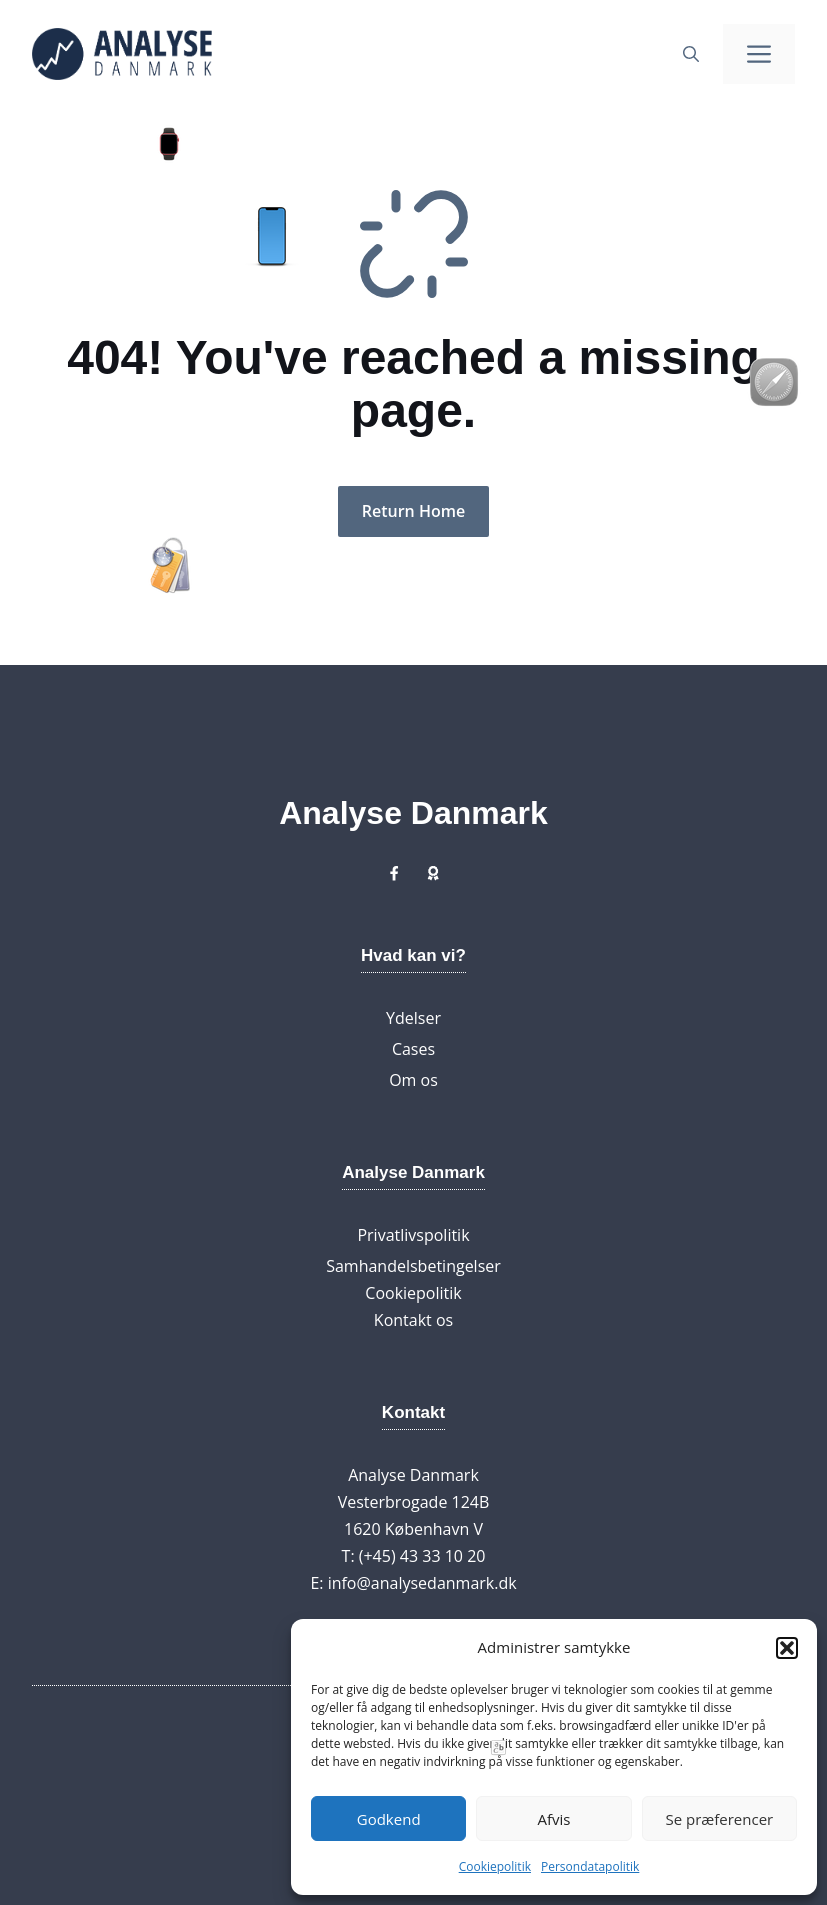  What do you see at coordinates (272, 237) in the screenshot?
I see `indicates a connected iPhone 12 Pro Max device` at bounding box center [272, 237].